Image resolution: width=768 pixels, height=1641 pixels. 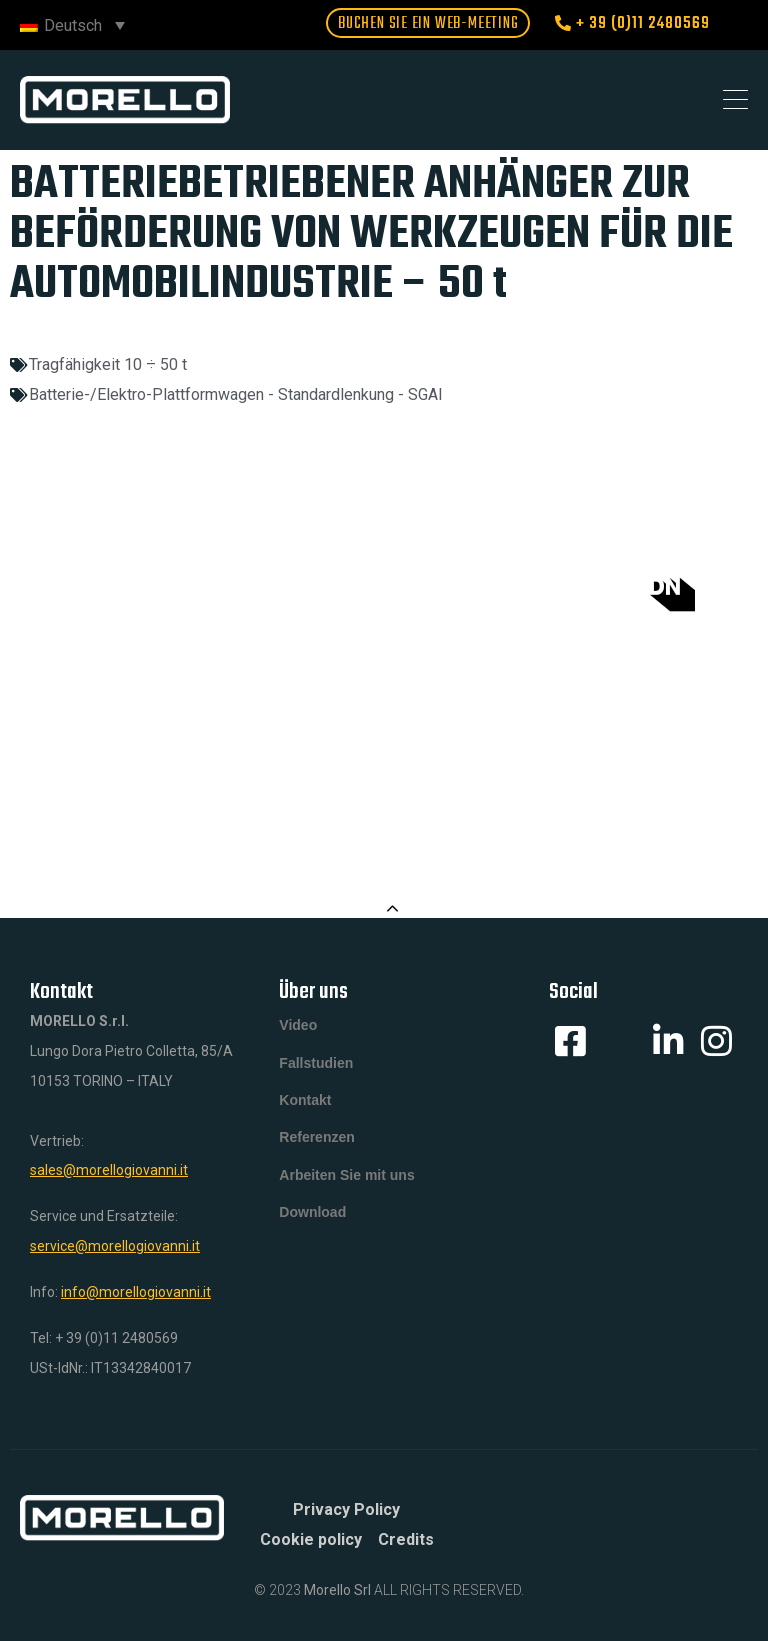 I want to click on visit Designer News website, so click(x=672, y=594).